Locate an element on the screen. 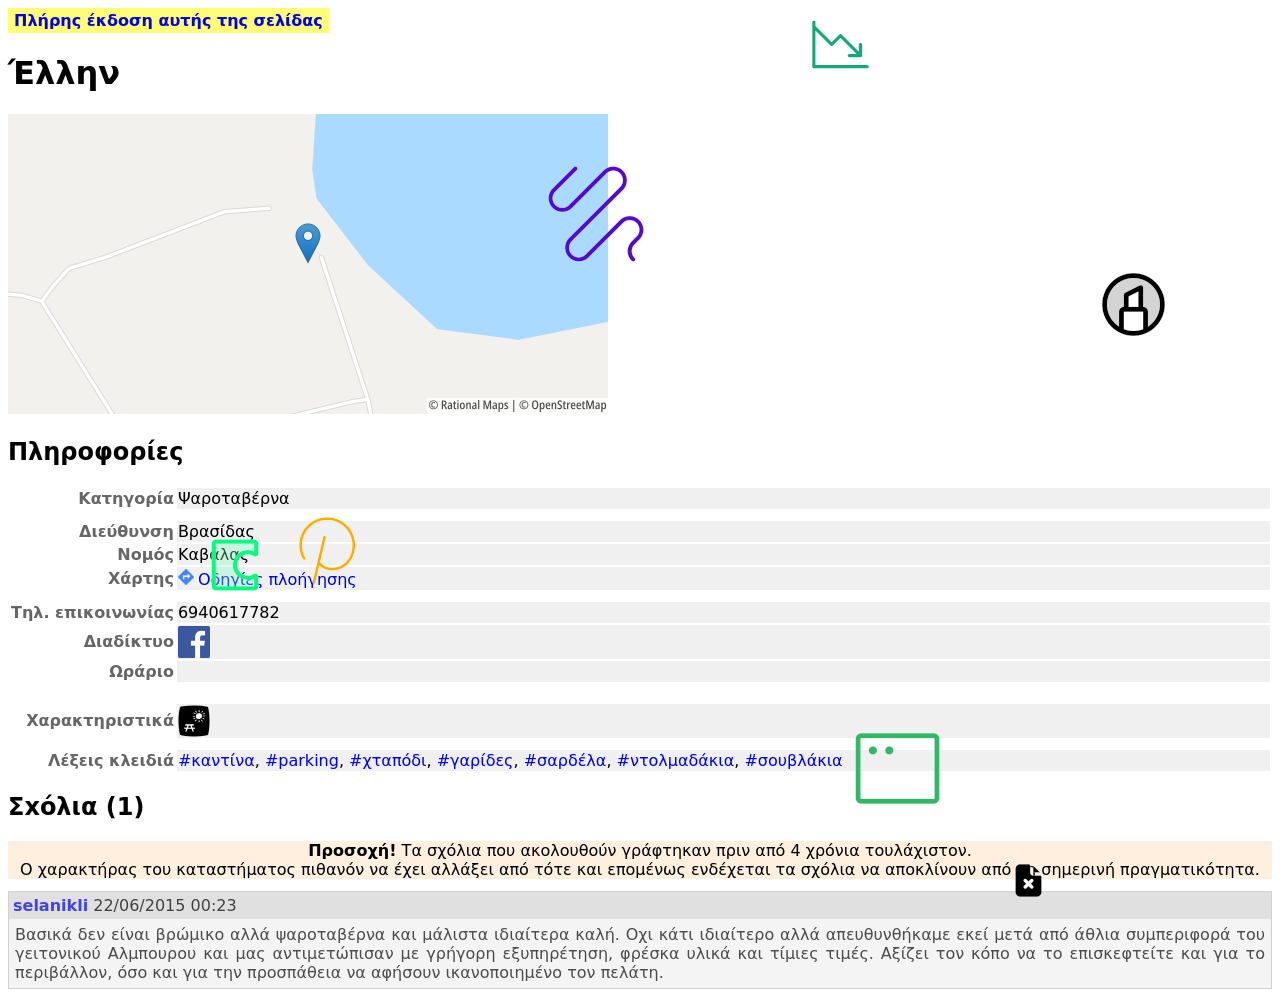 This screenshot has width=1280, height=1001. delete or remove a file is located at coordinates (1028, 880).